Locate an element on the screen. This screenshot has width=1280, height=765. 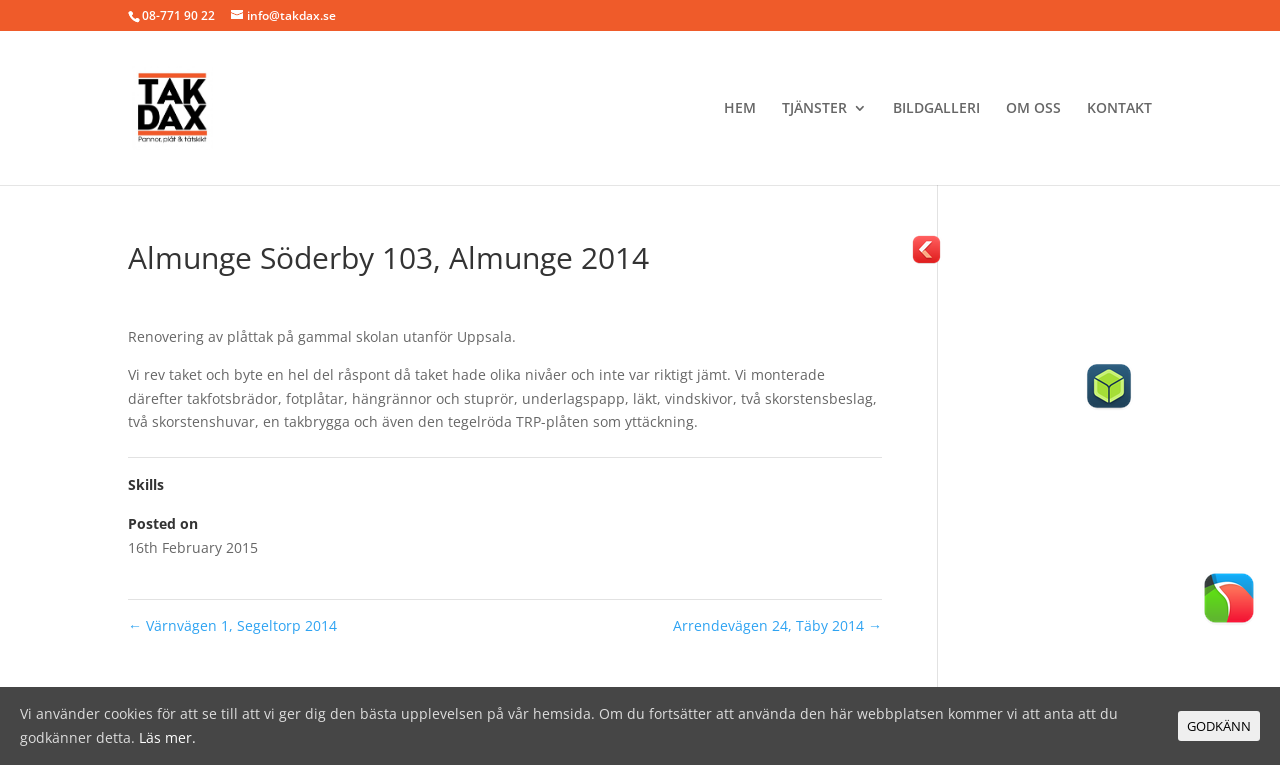
open haguichi VPN network manager is located at coordinates (926, 249).